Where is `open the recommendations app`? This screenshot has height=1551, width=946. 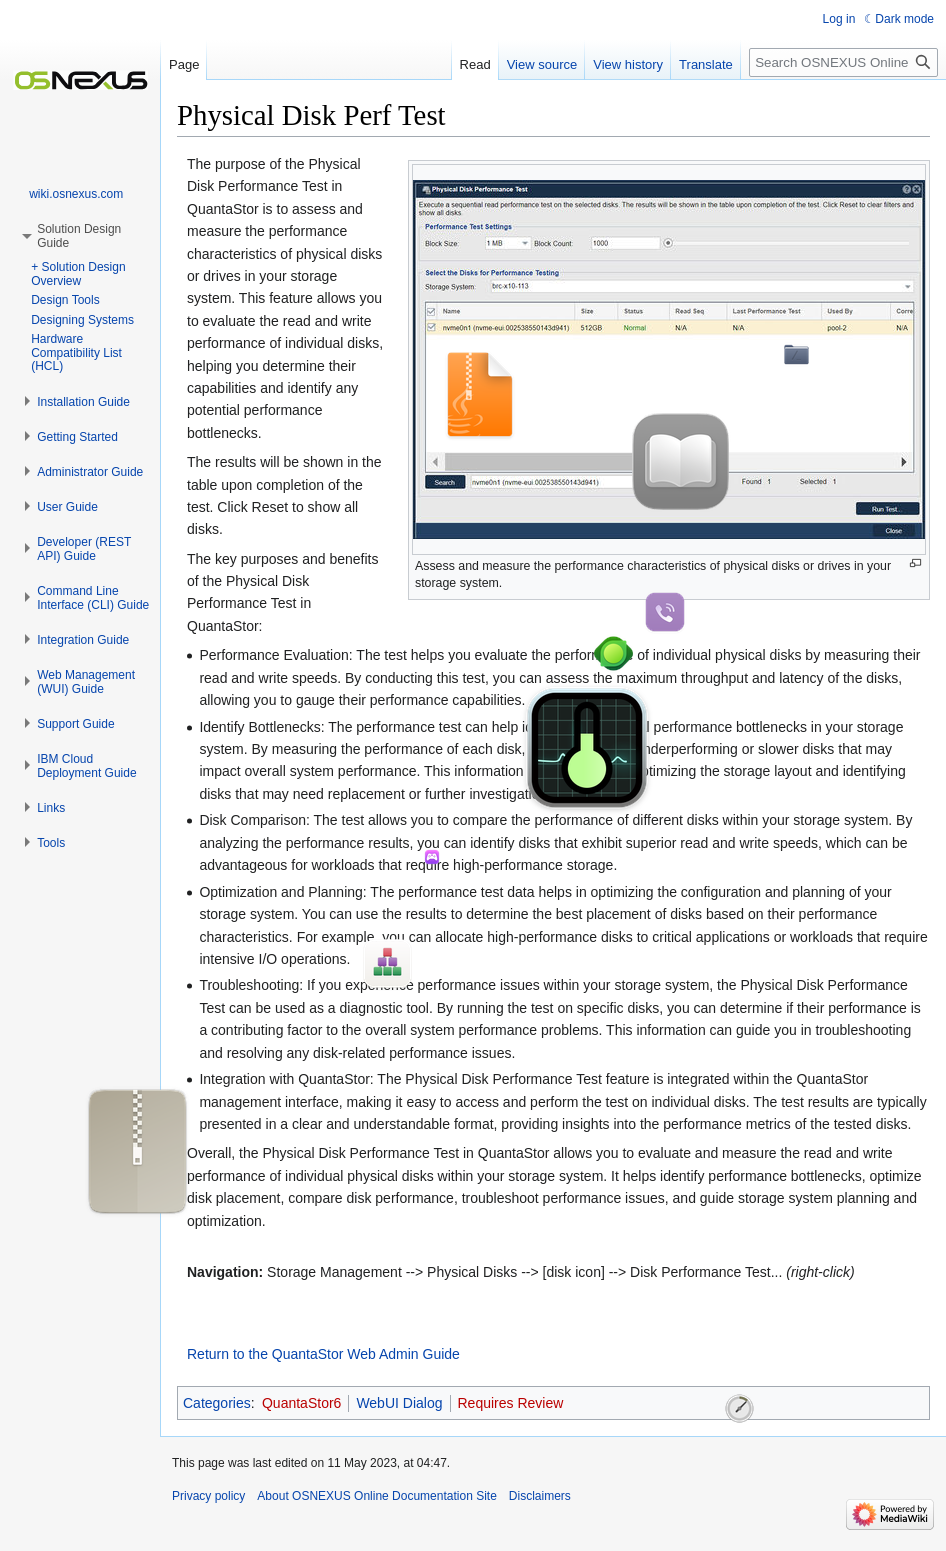 open the recommendations app is located at coordinates (613, 653).